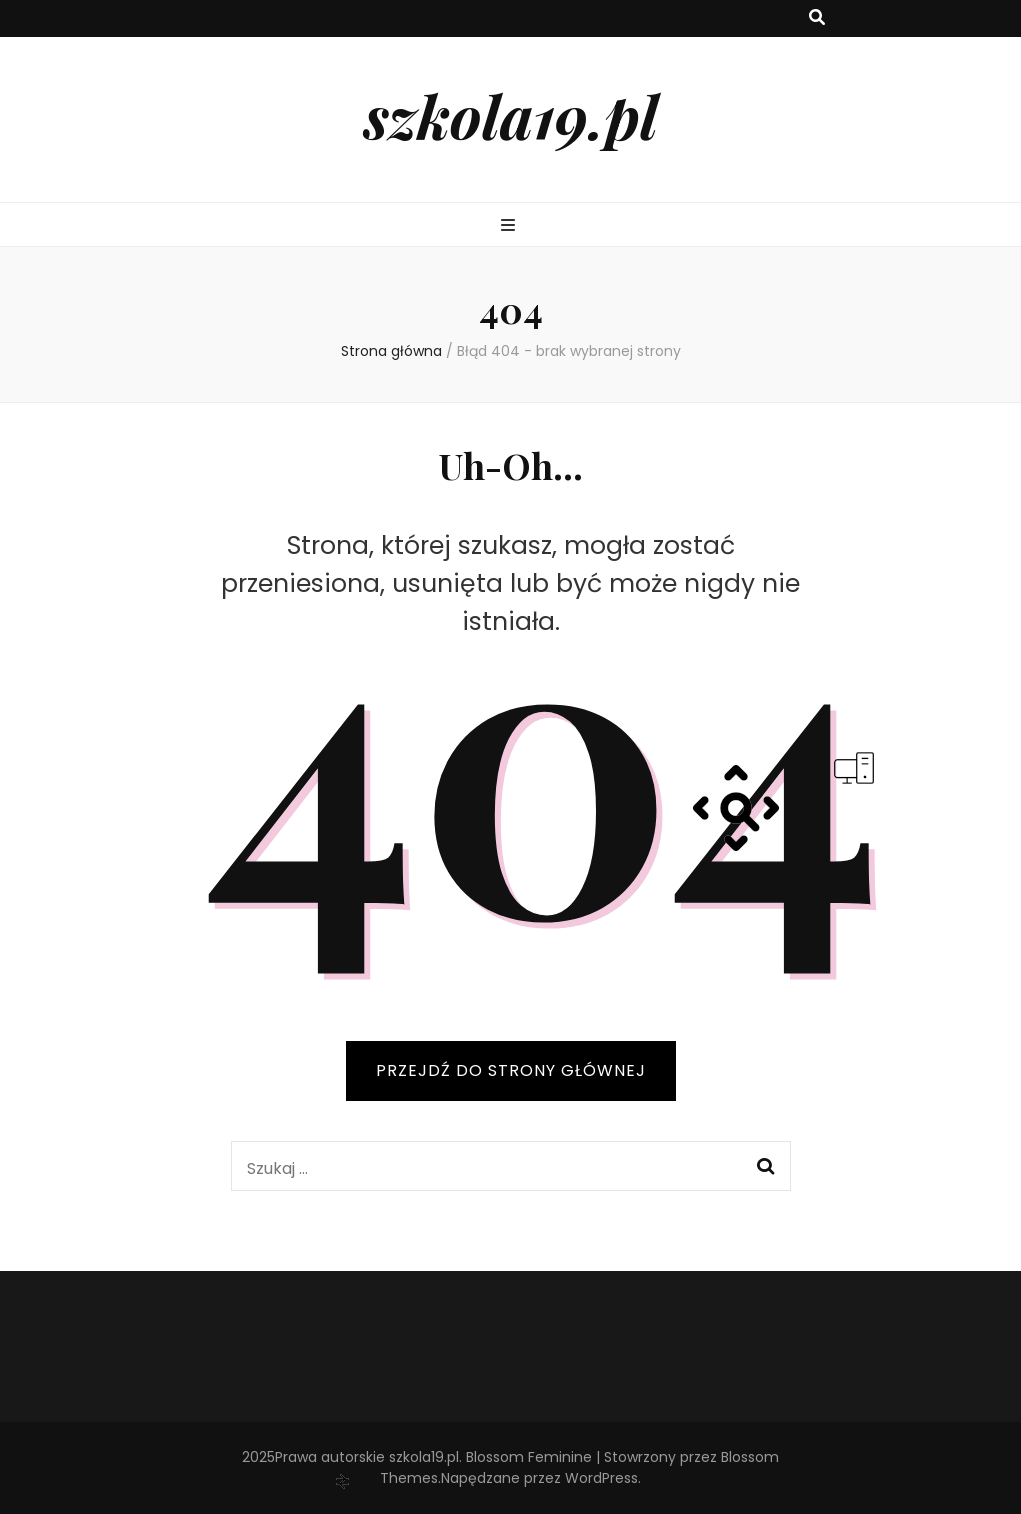 This screenshot has height=1514, width=1021. I want to click on pan and zoom controls for map or image viewer, so click(736, 808).